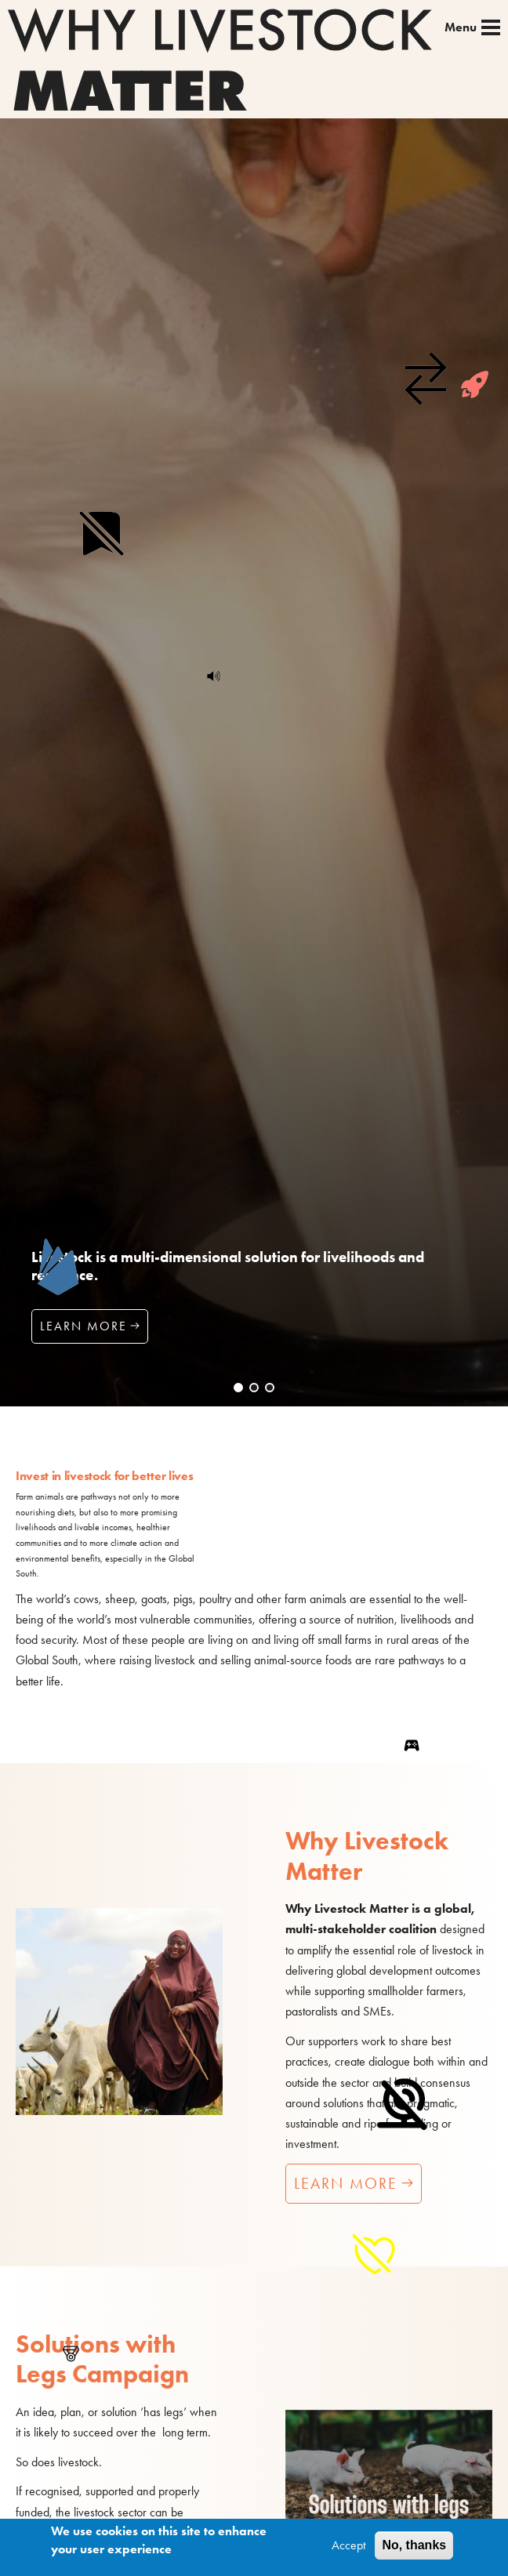 This screenshot has width=508, height=2576. What do you see at coordinates (474, 384) in the screenshot?
I see `launch or deploy an application` at bounding box center [474, 384].